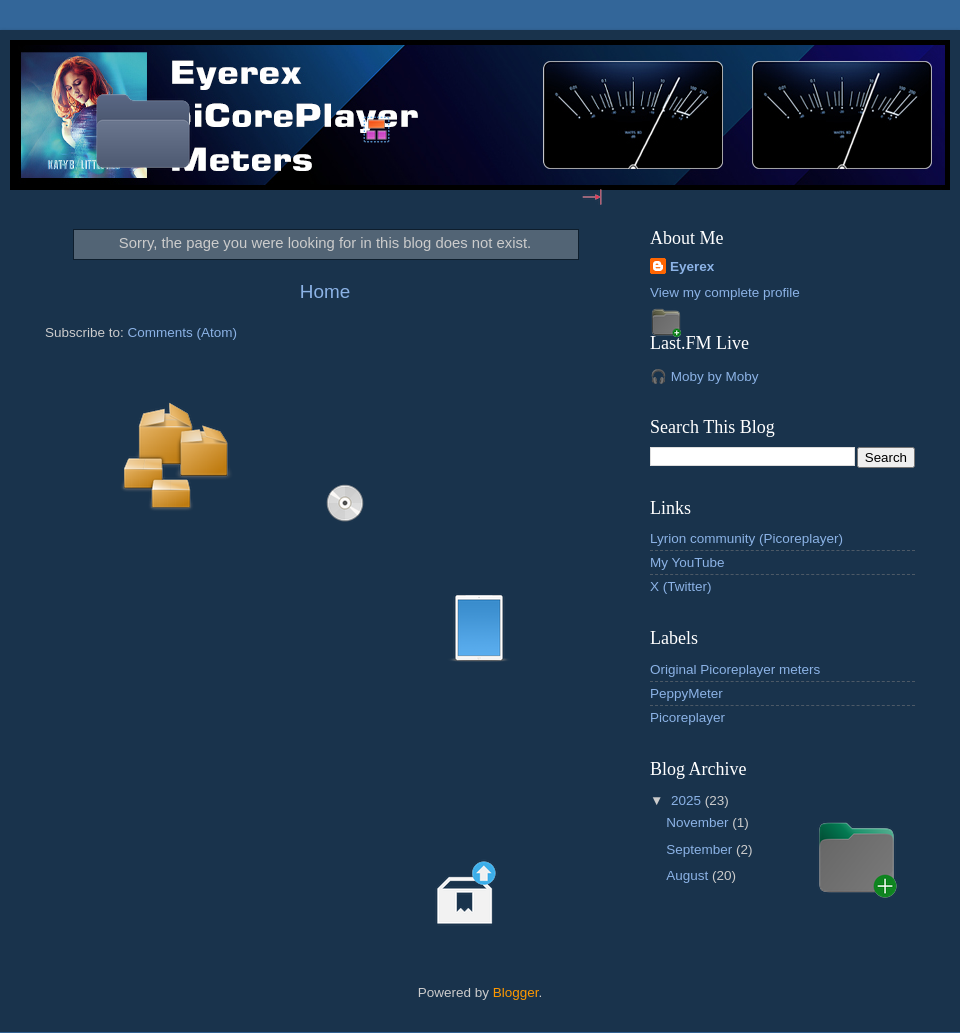  Describe the element at coordinates (345, 503) in the screenshot. I see `indicates a CD-R or writable disc drive` at that location.